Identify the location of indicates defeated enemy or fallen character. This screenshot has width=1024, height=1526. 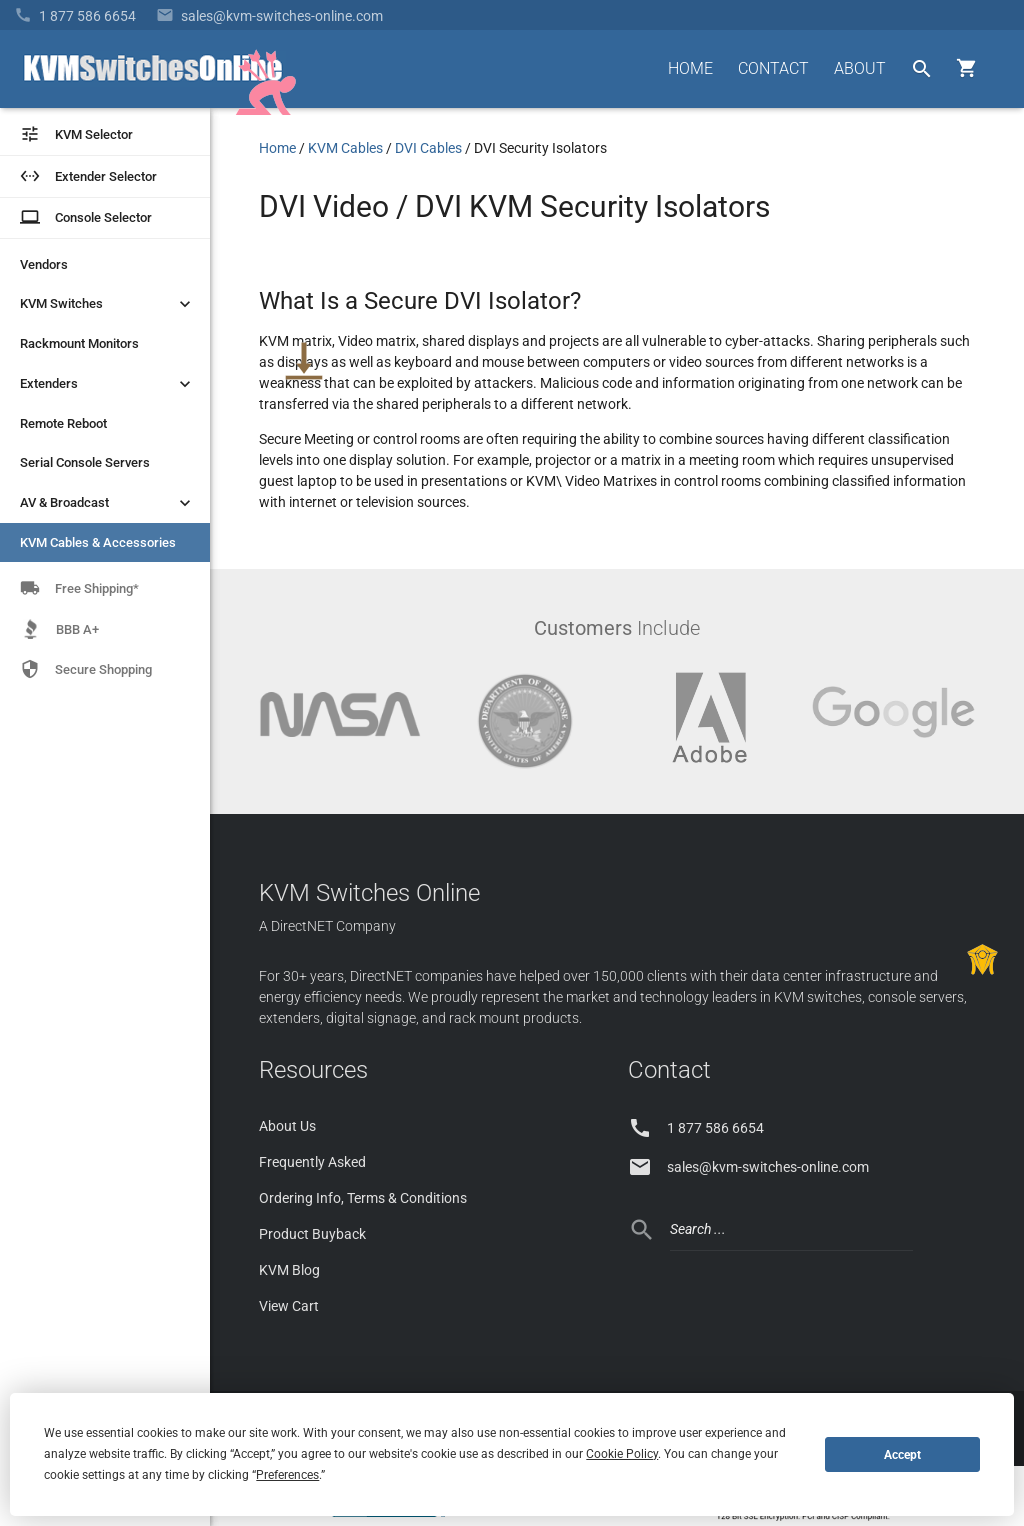
(265, 81).